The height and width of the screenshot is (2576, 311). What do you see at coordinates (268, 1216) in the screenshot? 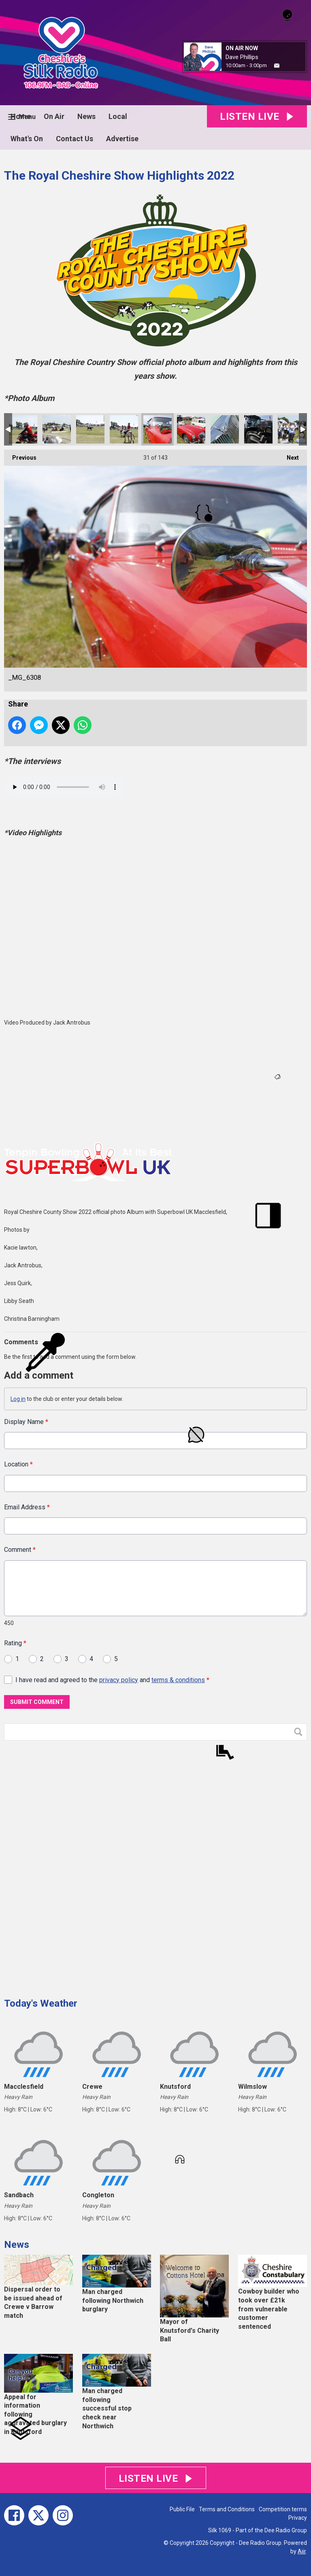
I see `toggle the right sidebar panel` at bounding box center [268, 1216].